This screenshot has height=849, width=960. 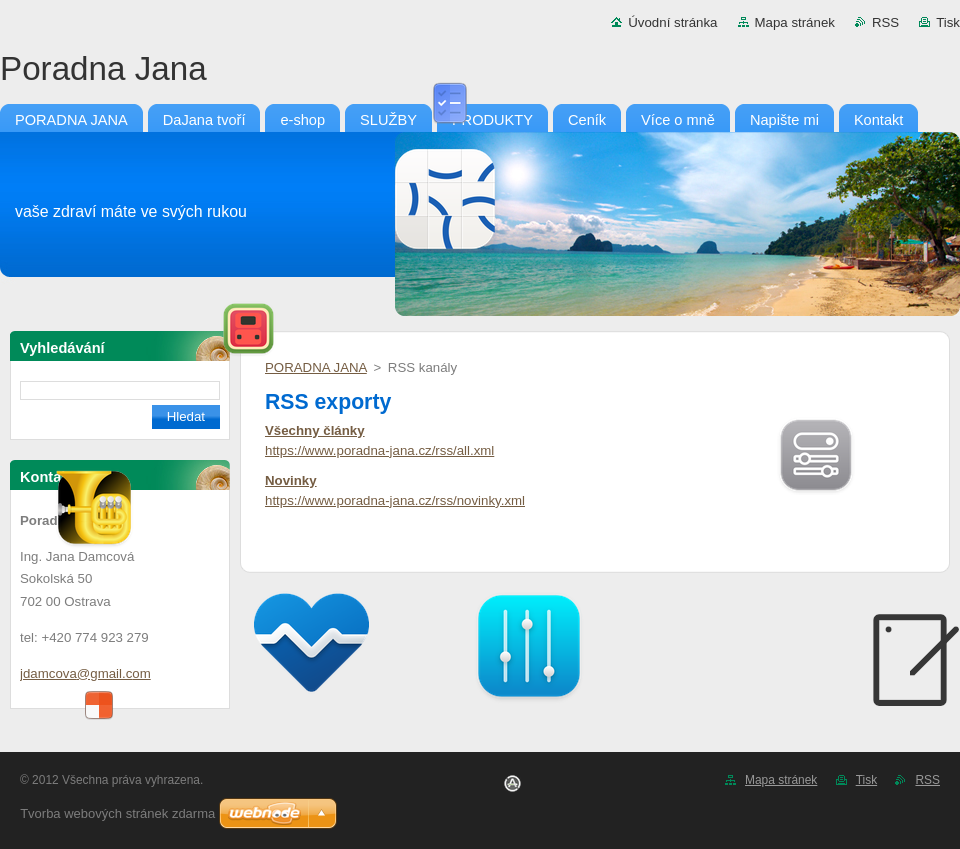 What do you see at coordinates (529, 646) in the screenshot?
I see `open easyeffects audio processing app` at bounding box center [529, 646].